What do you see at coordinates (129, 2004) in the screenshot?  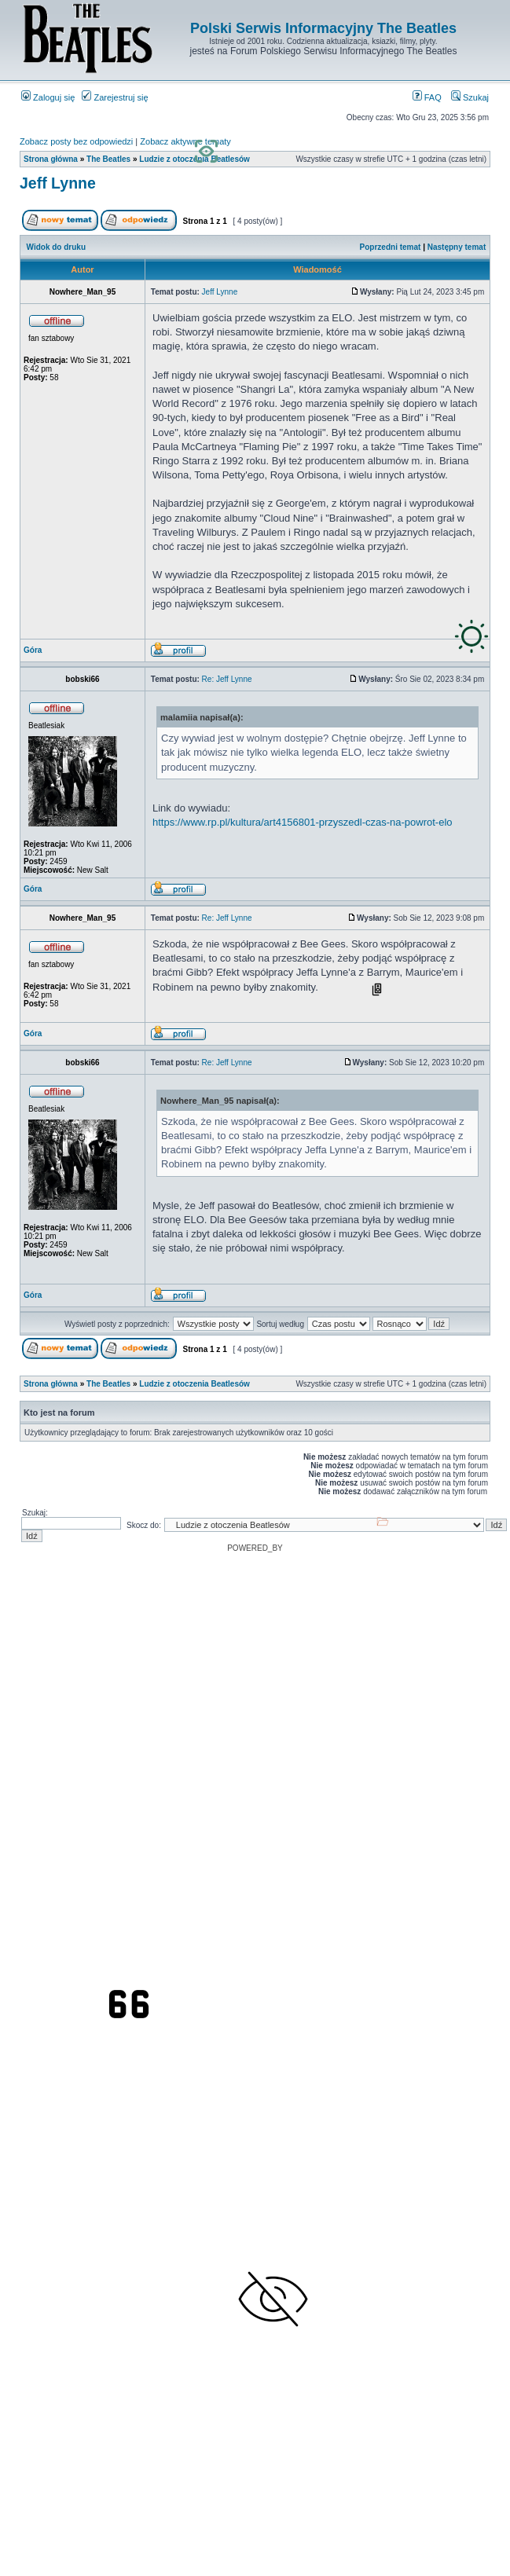 I see `indicates item number 66 in a list or sequence` at bounding box center [129, 2004].